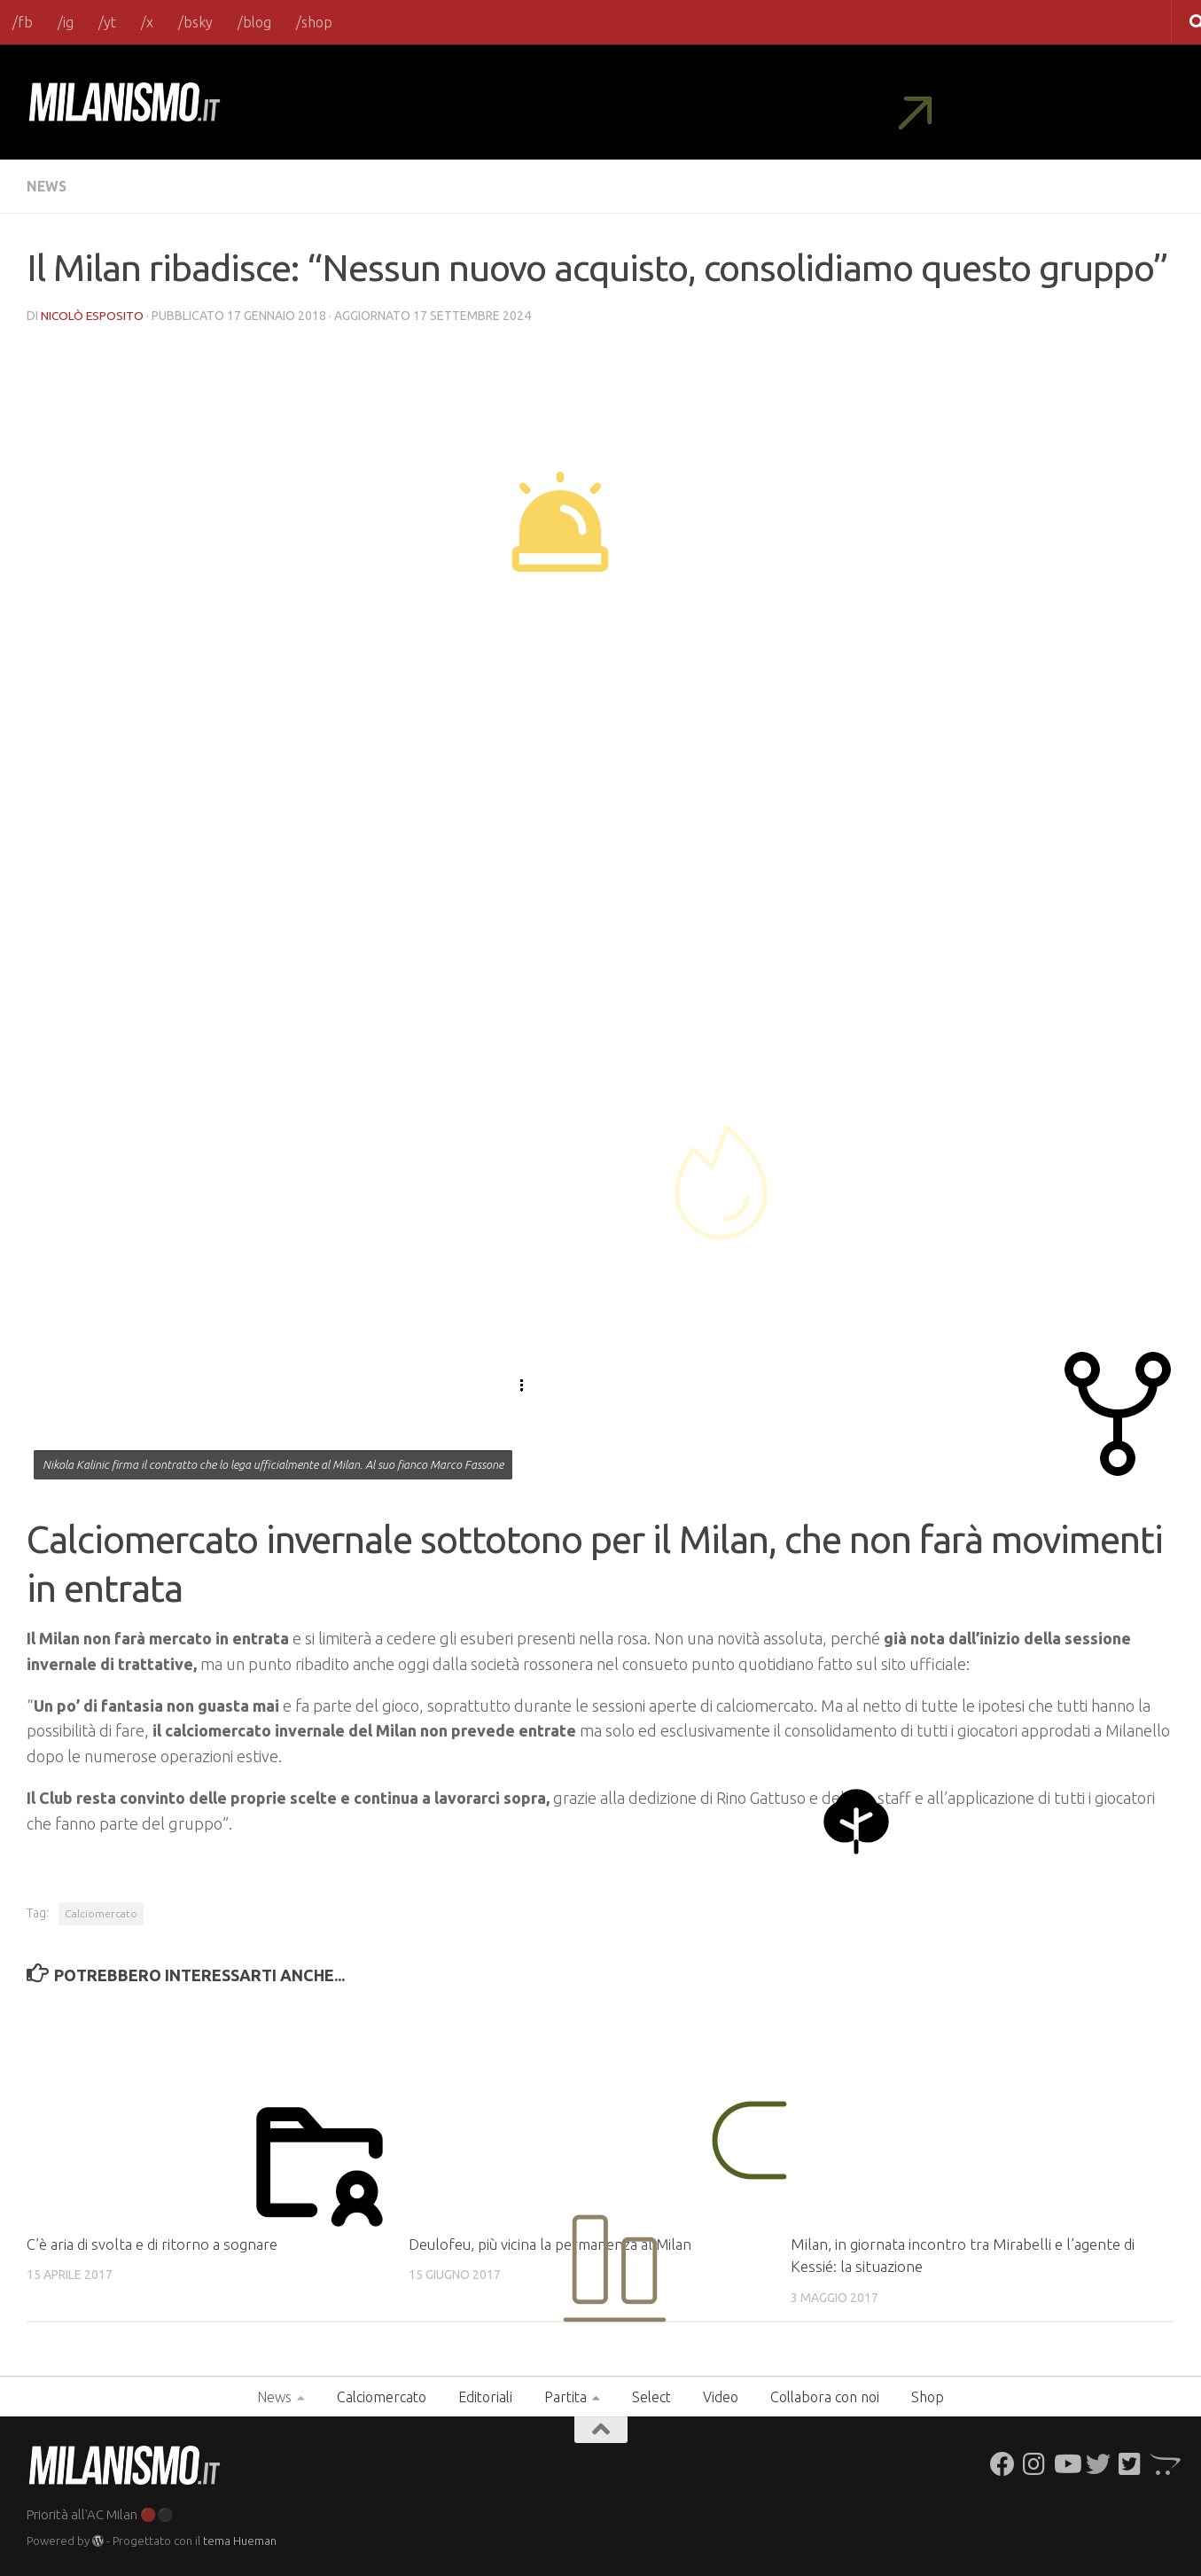  I want to click on view git branch network or commit history, so click(1118, 1414).